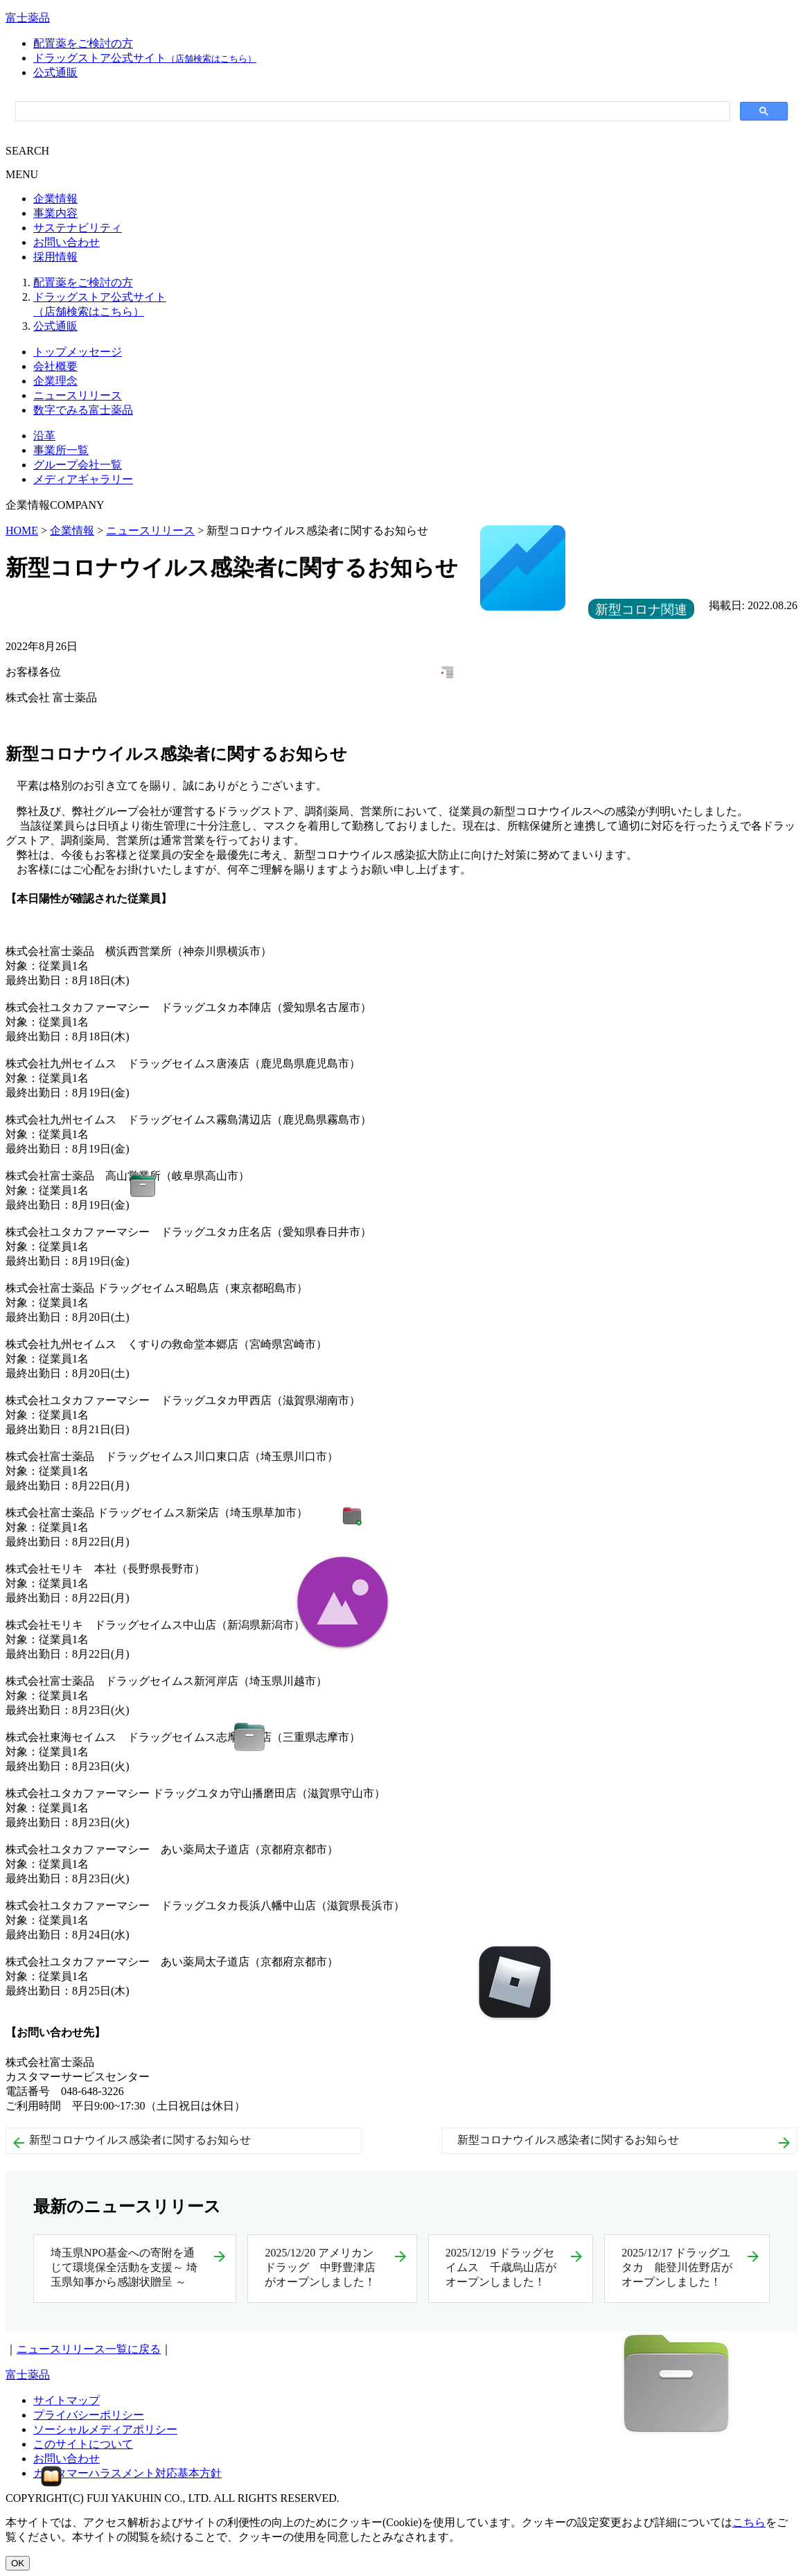 The height and width of the screenshot is (2576, 803). I want to click on create a new folder, so click(352, 1516).